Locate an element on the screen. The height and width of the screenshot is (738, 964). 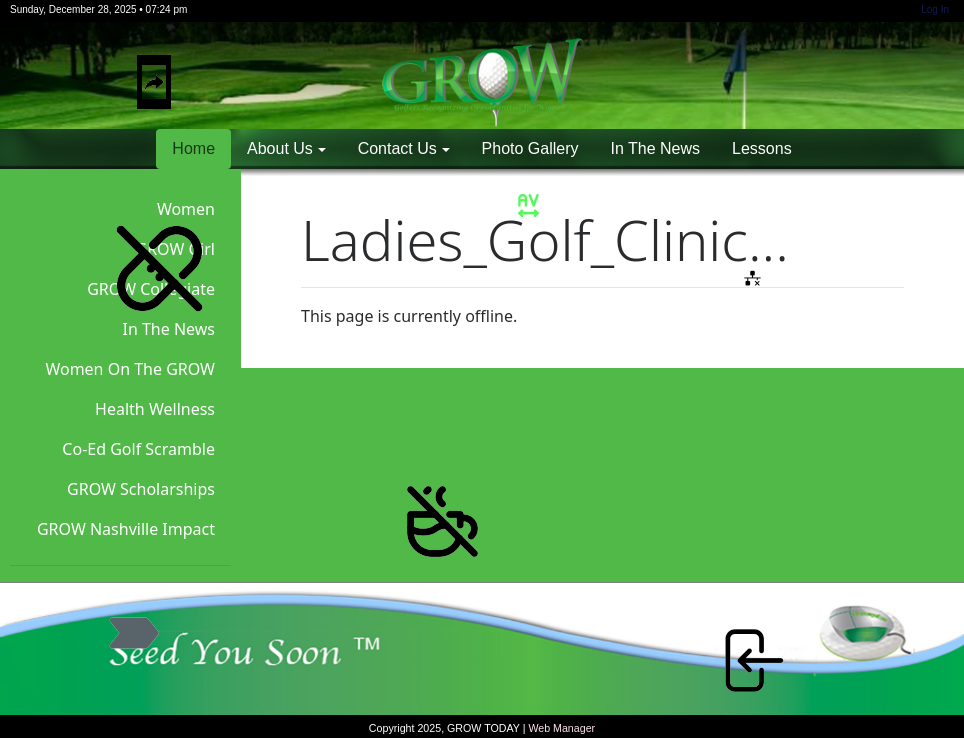
mark item as important or priority is located at coordinates (133, 633).